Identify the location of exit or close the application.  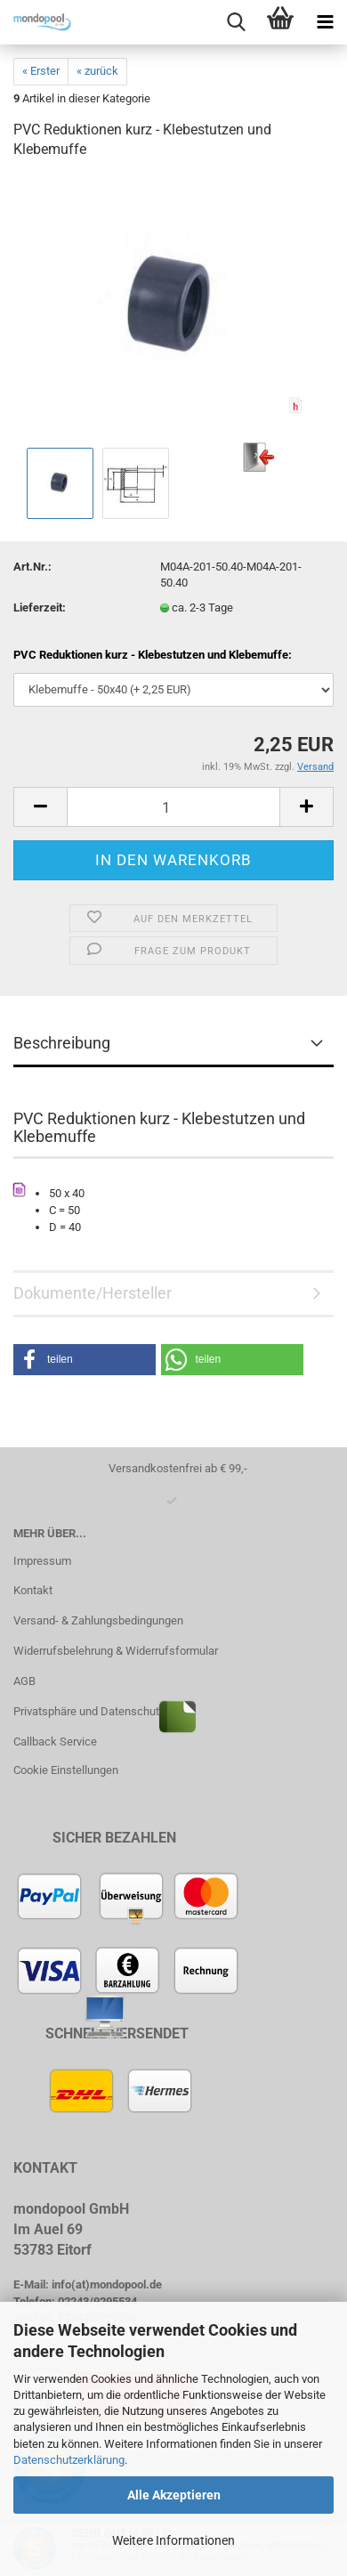
(259, 458).